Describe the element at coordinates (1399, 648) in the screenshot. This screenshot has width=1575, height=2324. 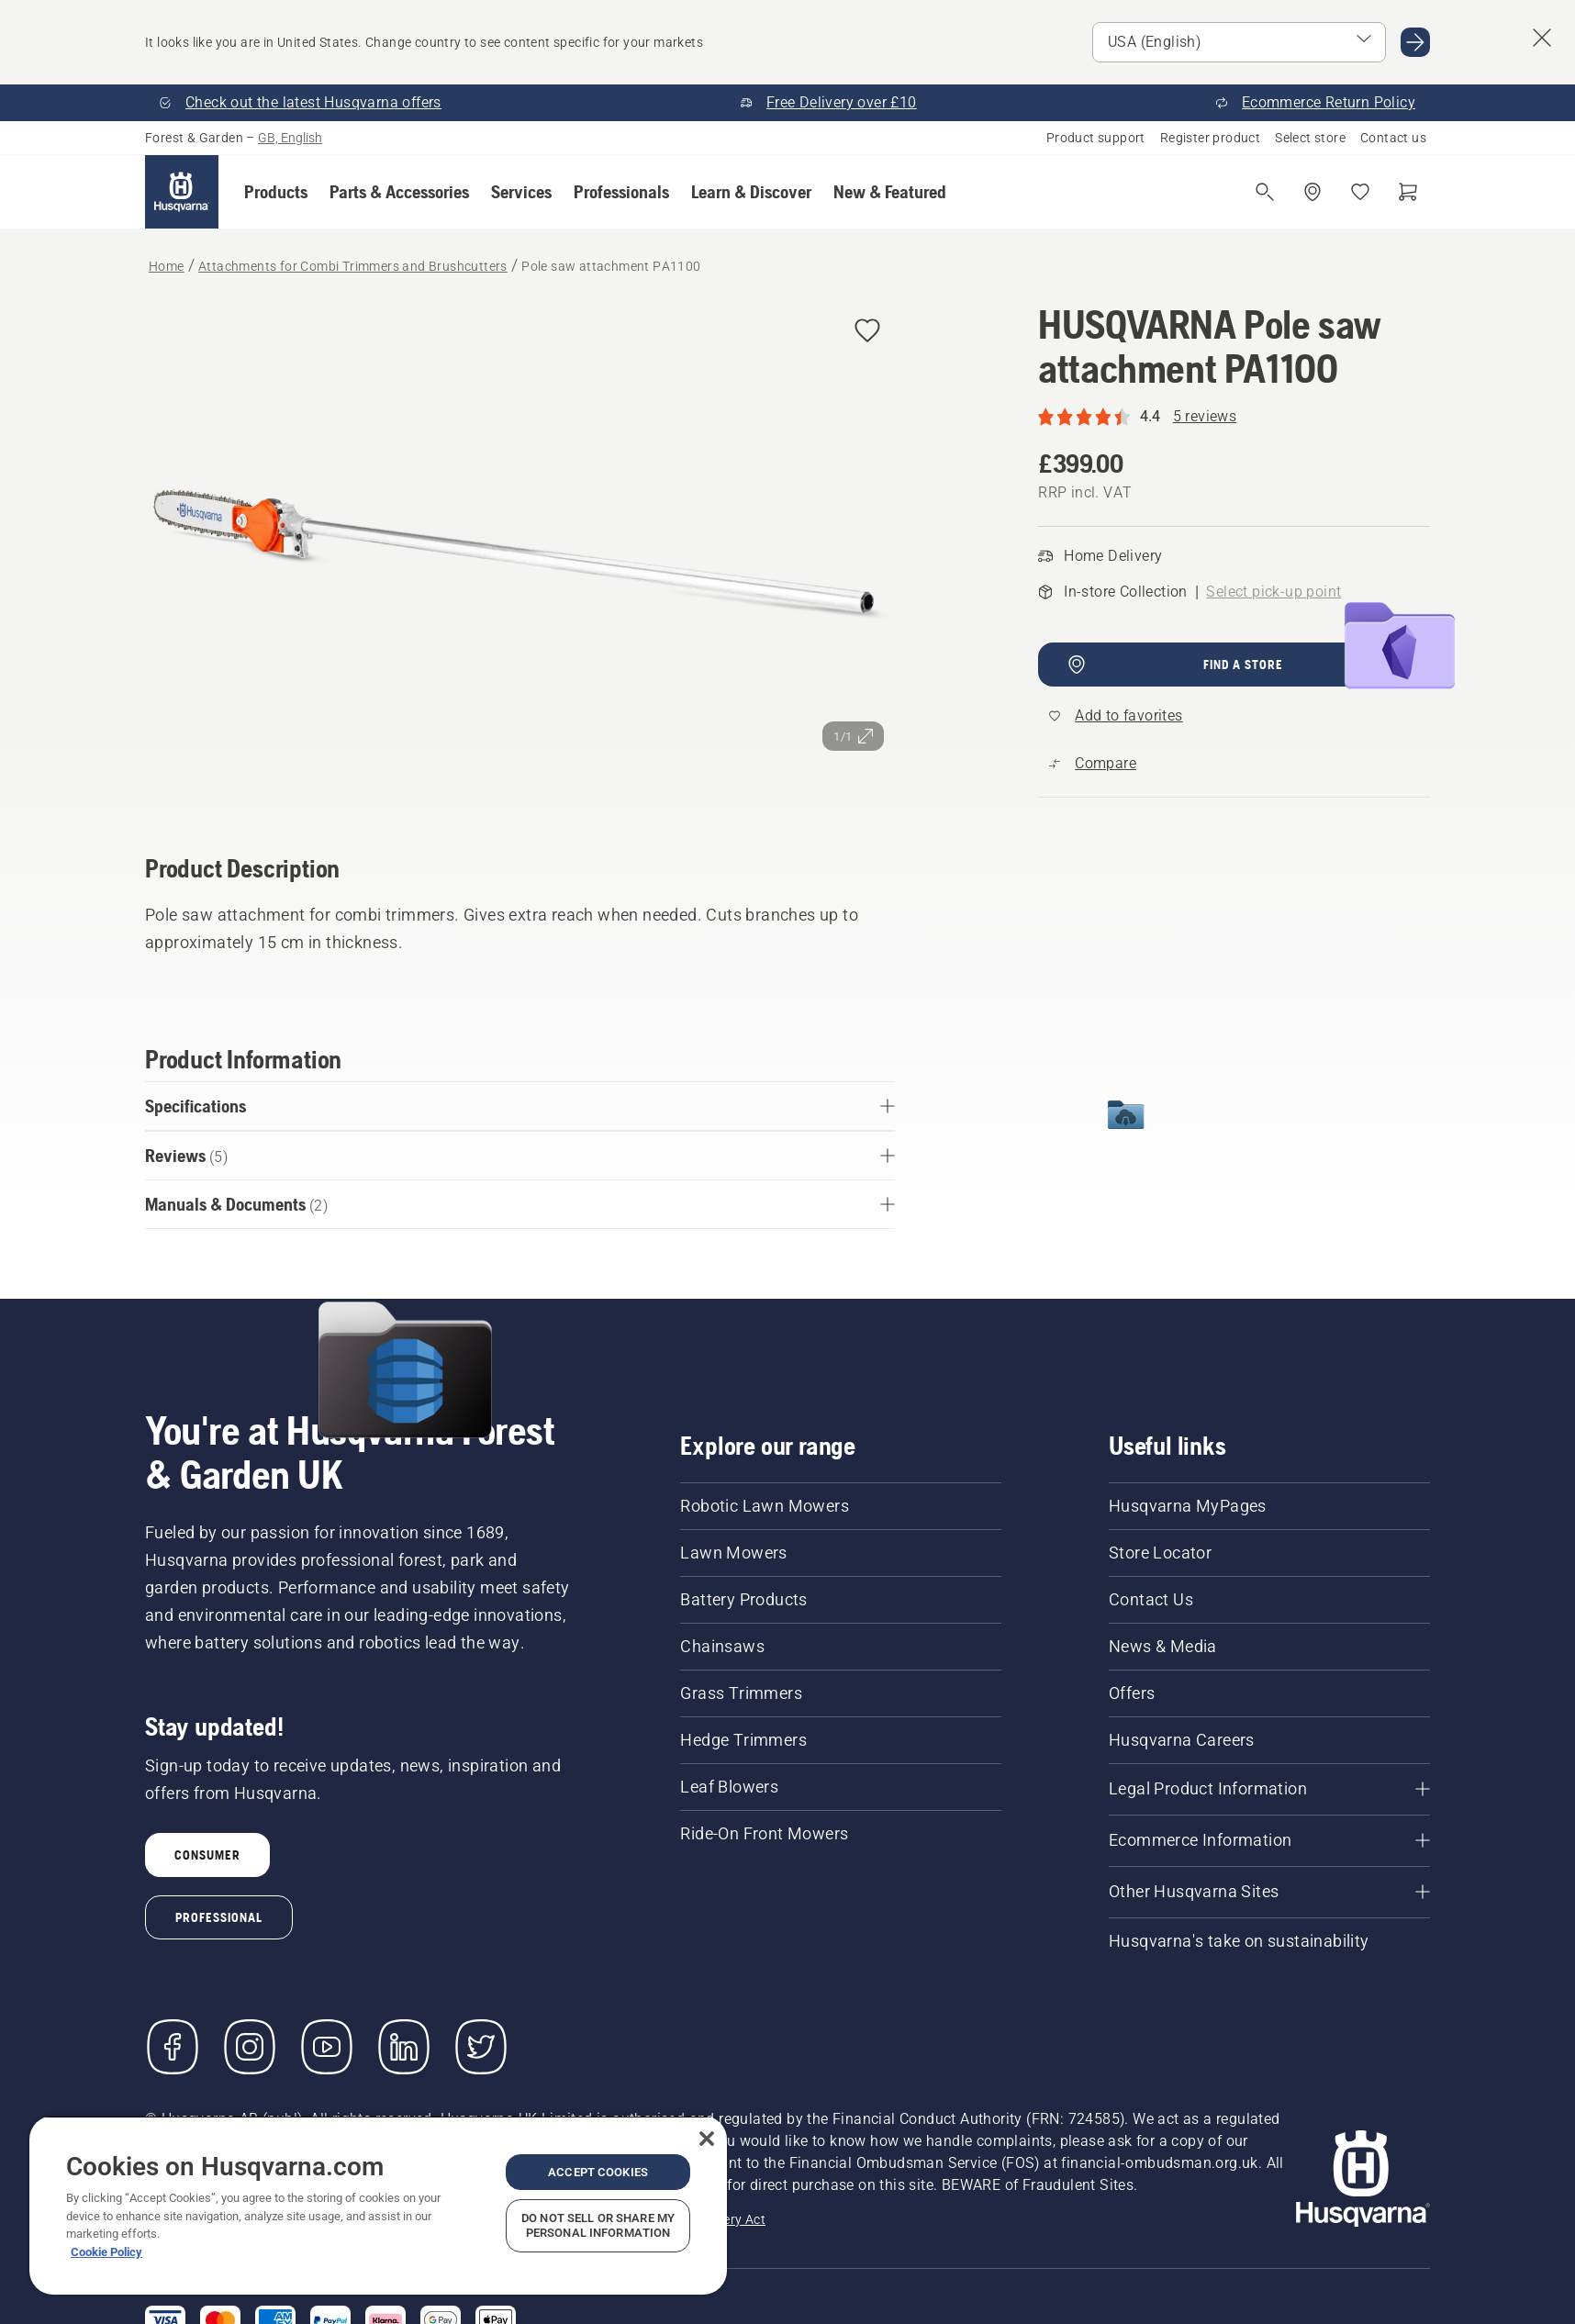
I see `open your obsidian vault folder` at that location.